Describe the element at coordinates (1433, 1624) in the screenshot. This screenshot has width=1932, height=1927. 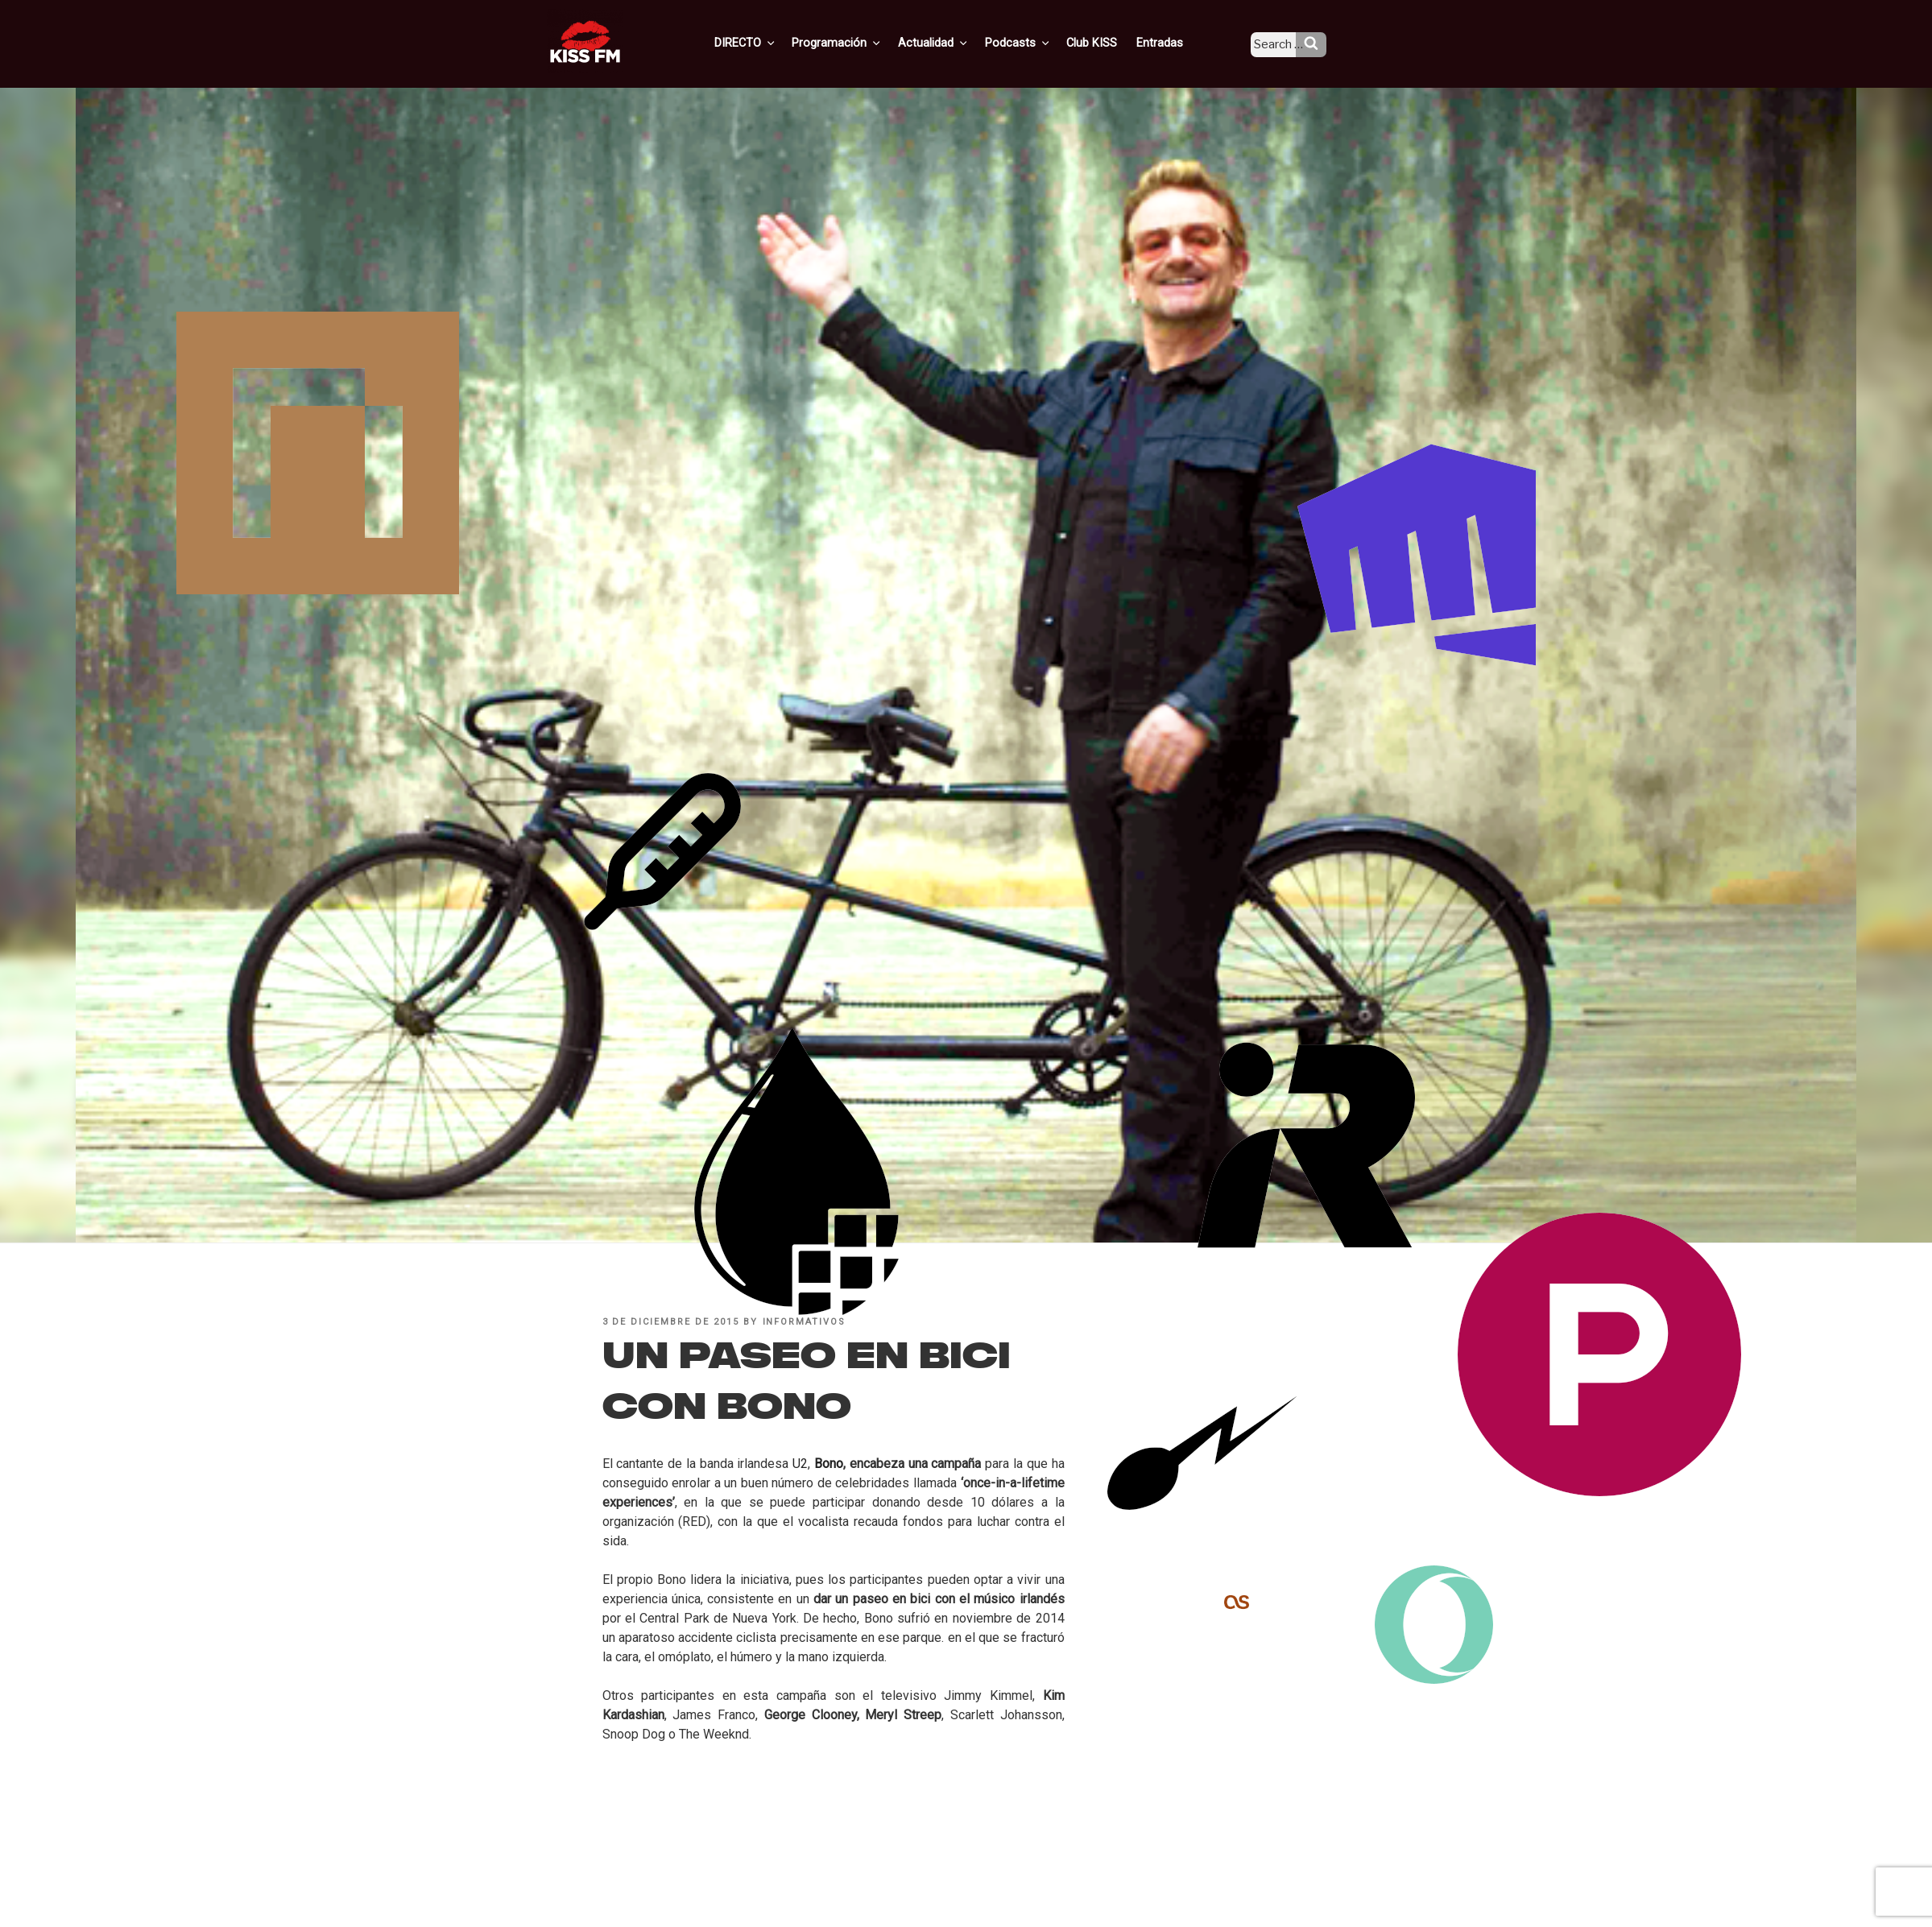
I see `open Opera browser` at that location.